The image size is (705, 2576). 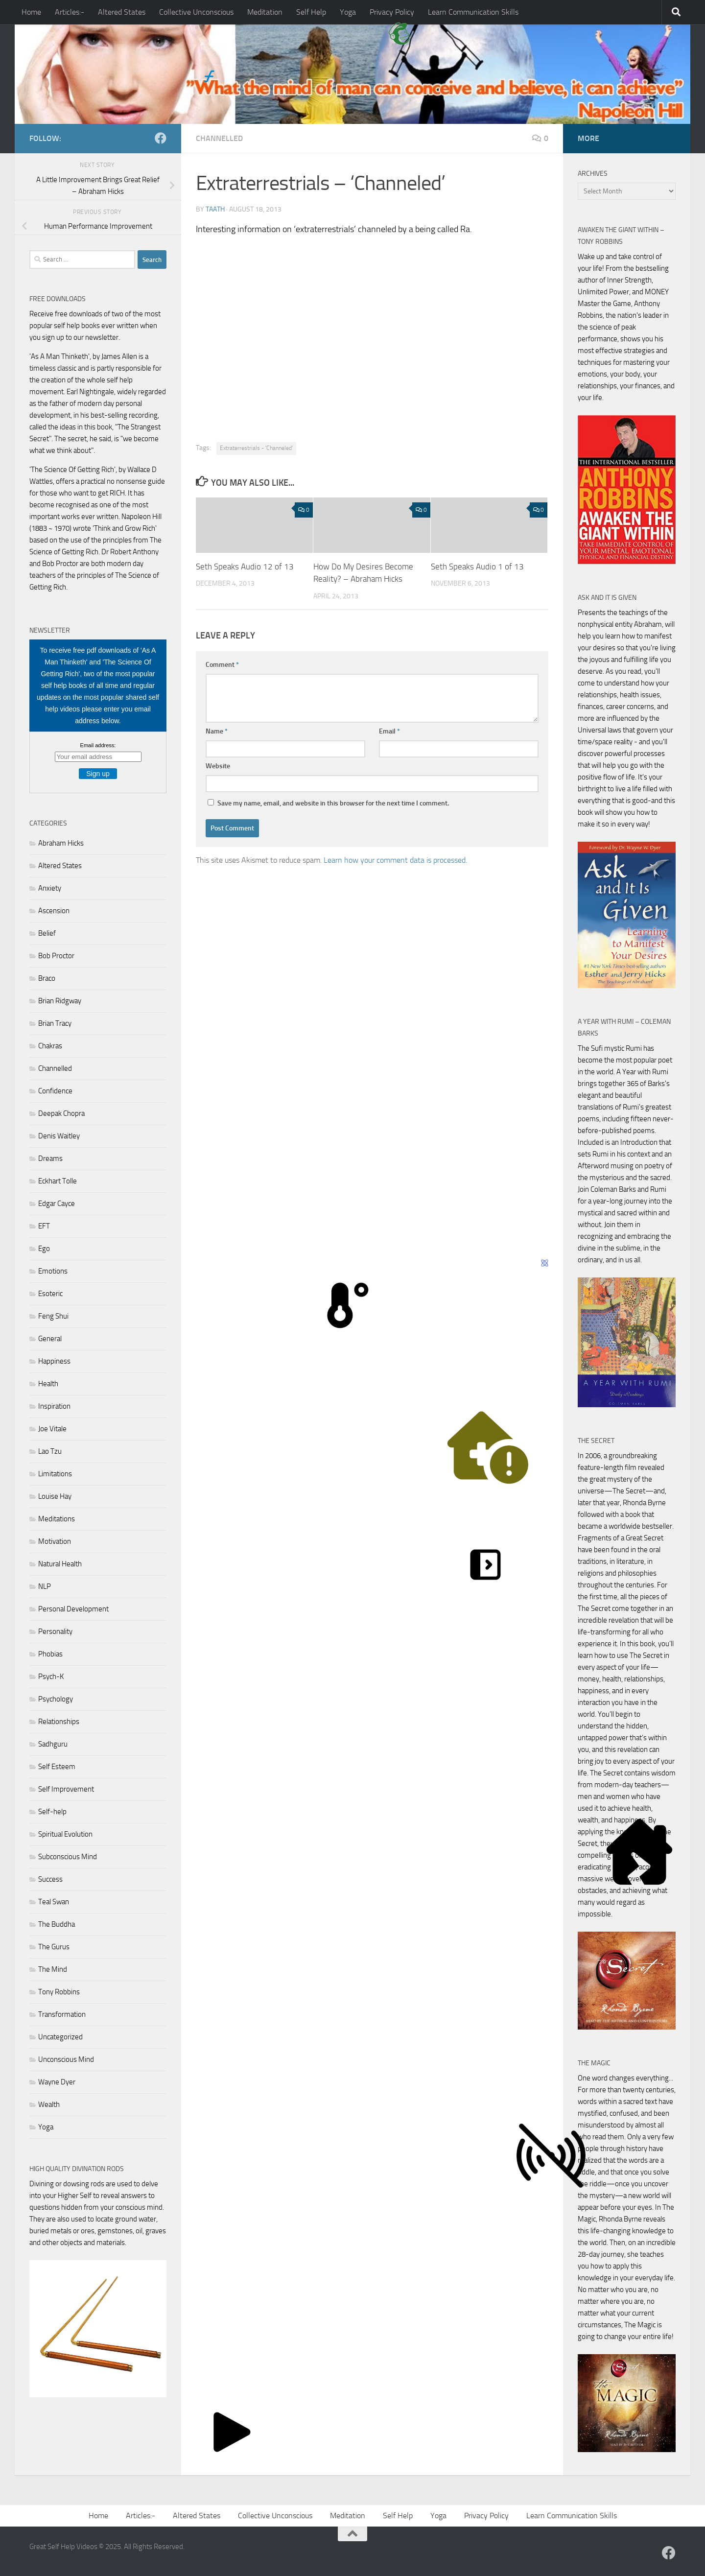 What do you see at coordinates (399, 33) in the screenshot?
I see `open mailchimp email marketing platform` at bounding box center [399, 33].